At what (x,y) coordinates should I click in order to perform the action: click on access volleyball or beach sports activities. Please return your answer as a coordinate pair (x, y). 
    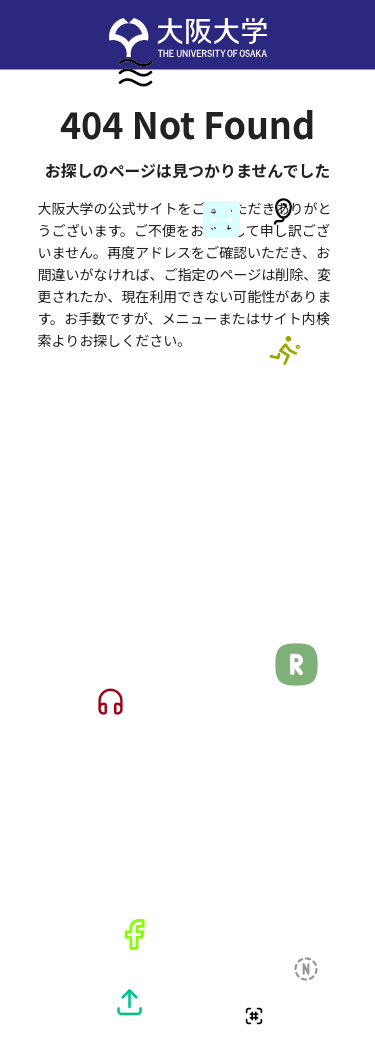
    Looking at the image, I should click on (285, 350).